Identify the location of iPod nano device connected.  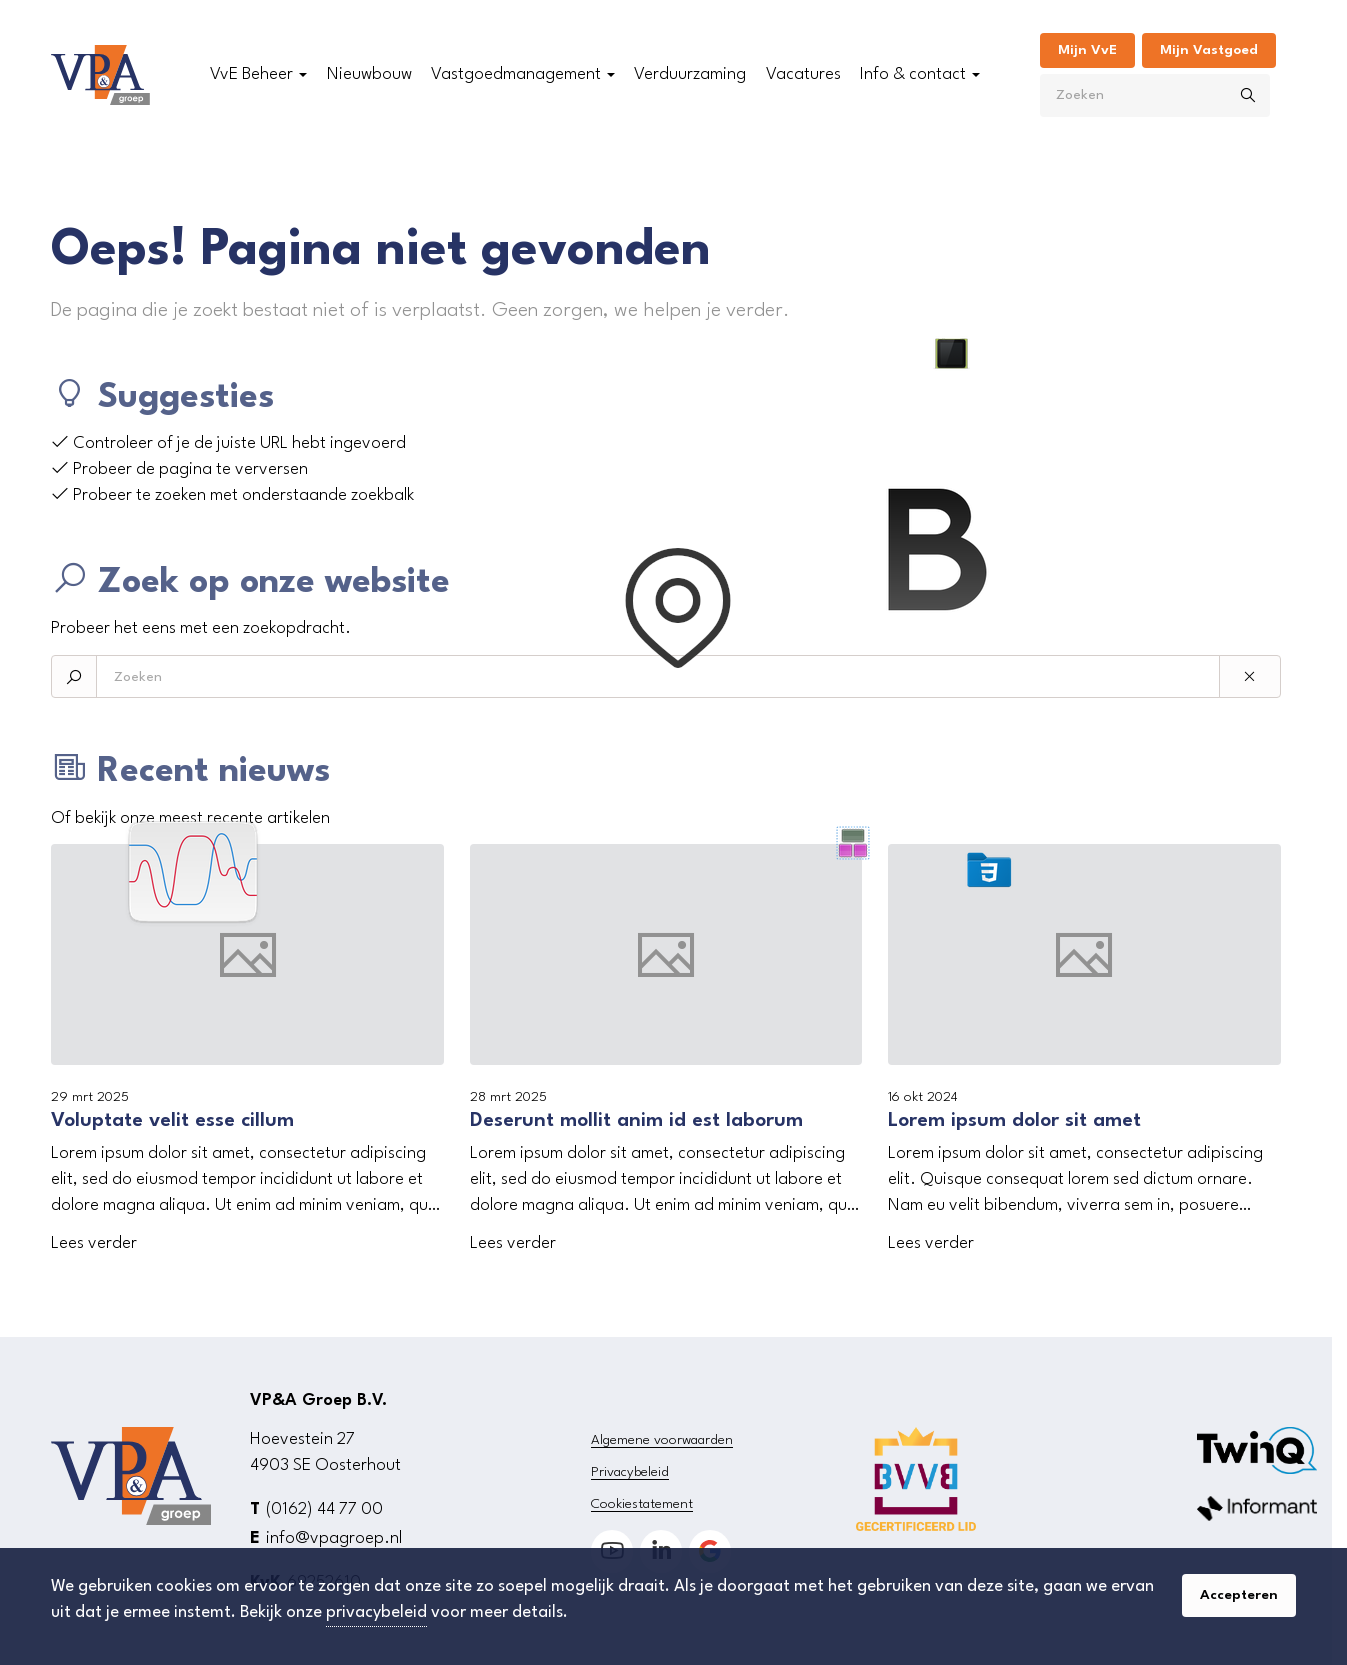
(951, 353).